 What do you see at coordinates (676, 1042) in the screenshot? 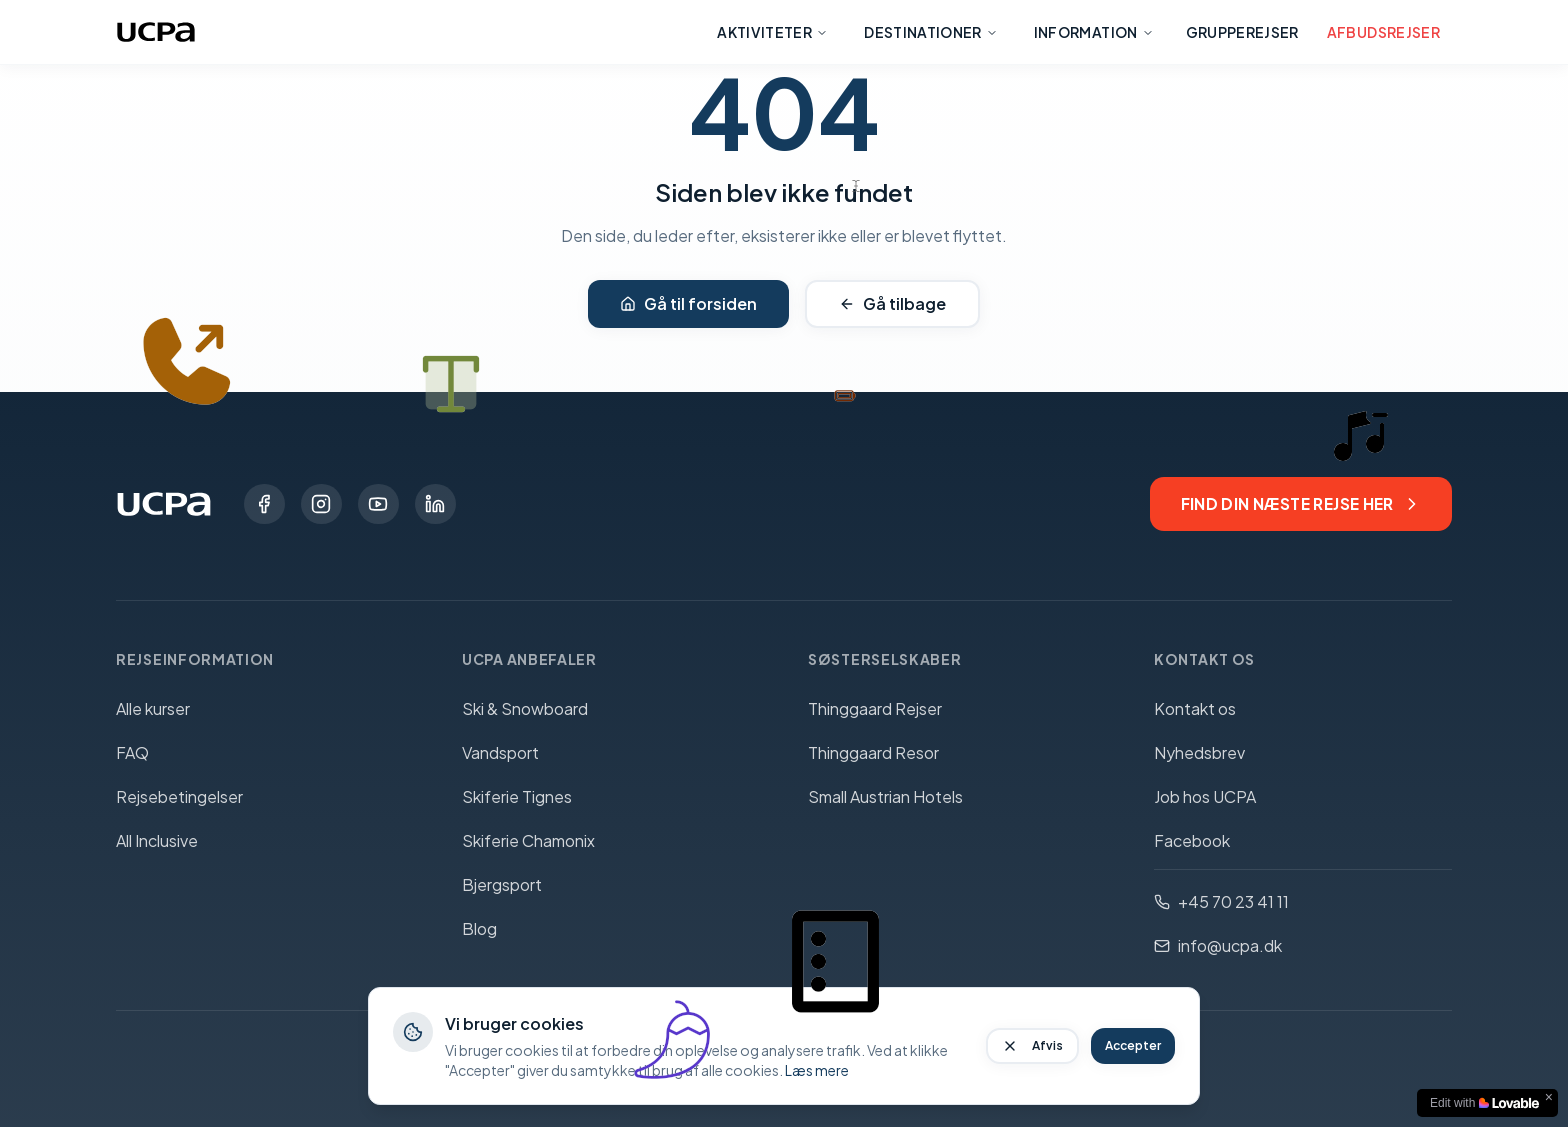
I see `indicates spicy or hot food option` at bounding box center [676, 1042].